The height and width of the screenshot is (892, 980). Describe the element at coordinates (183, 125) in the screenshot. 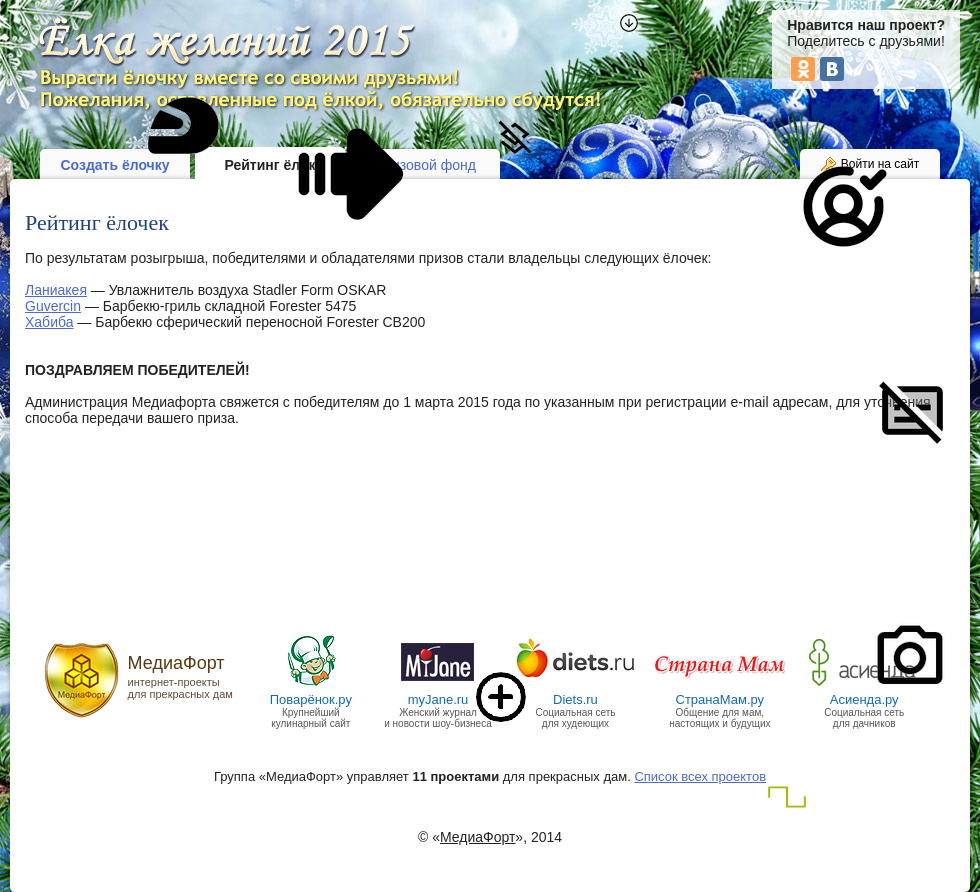

I see `access motorsports or racing content` at that location.